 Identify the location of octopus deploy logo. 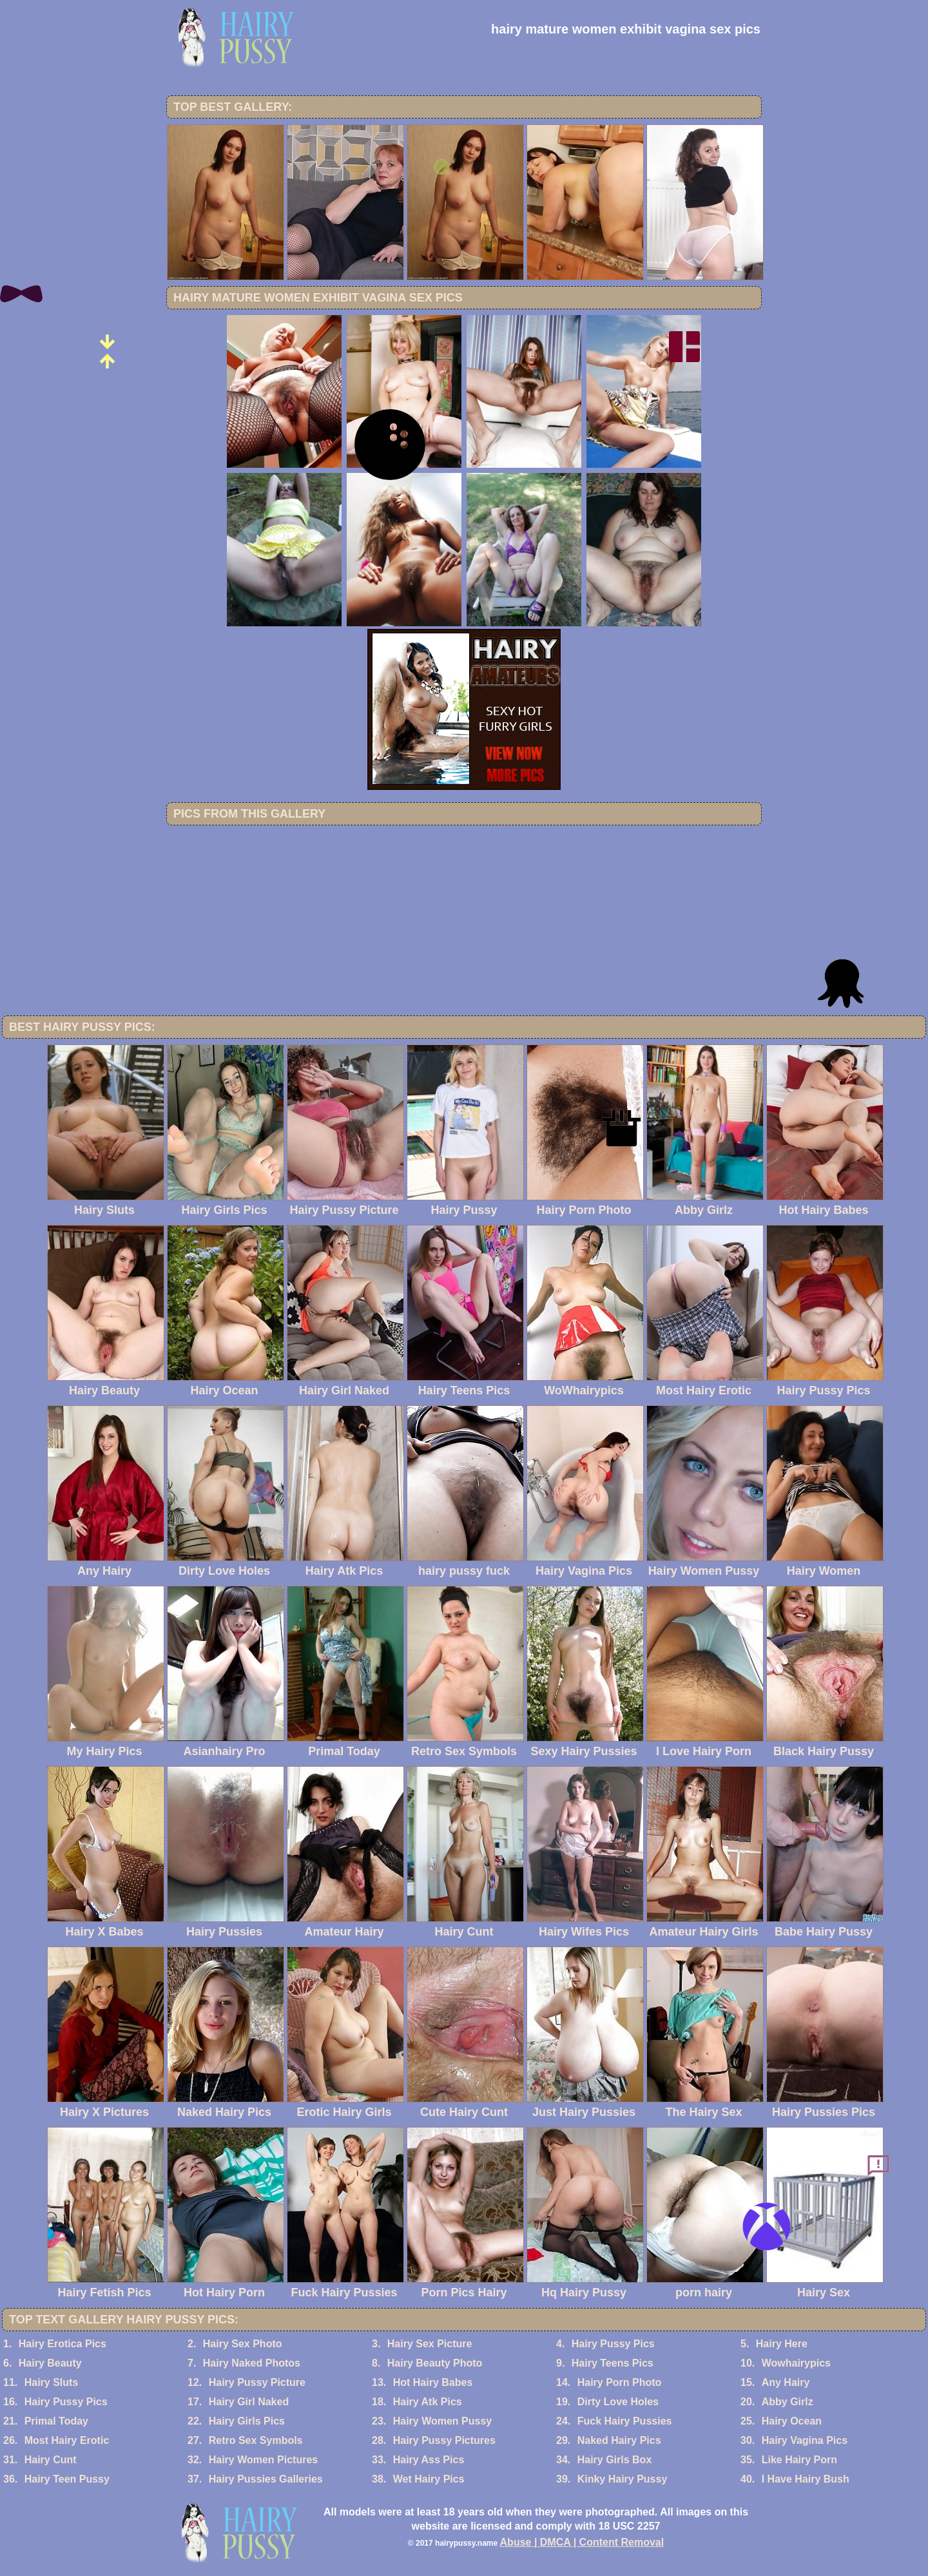
(840, 983).